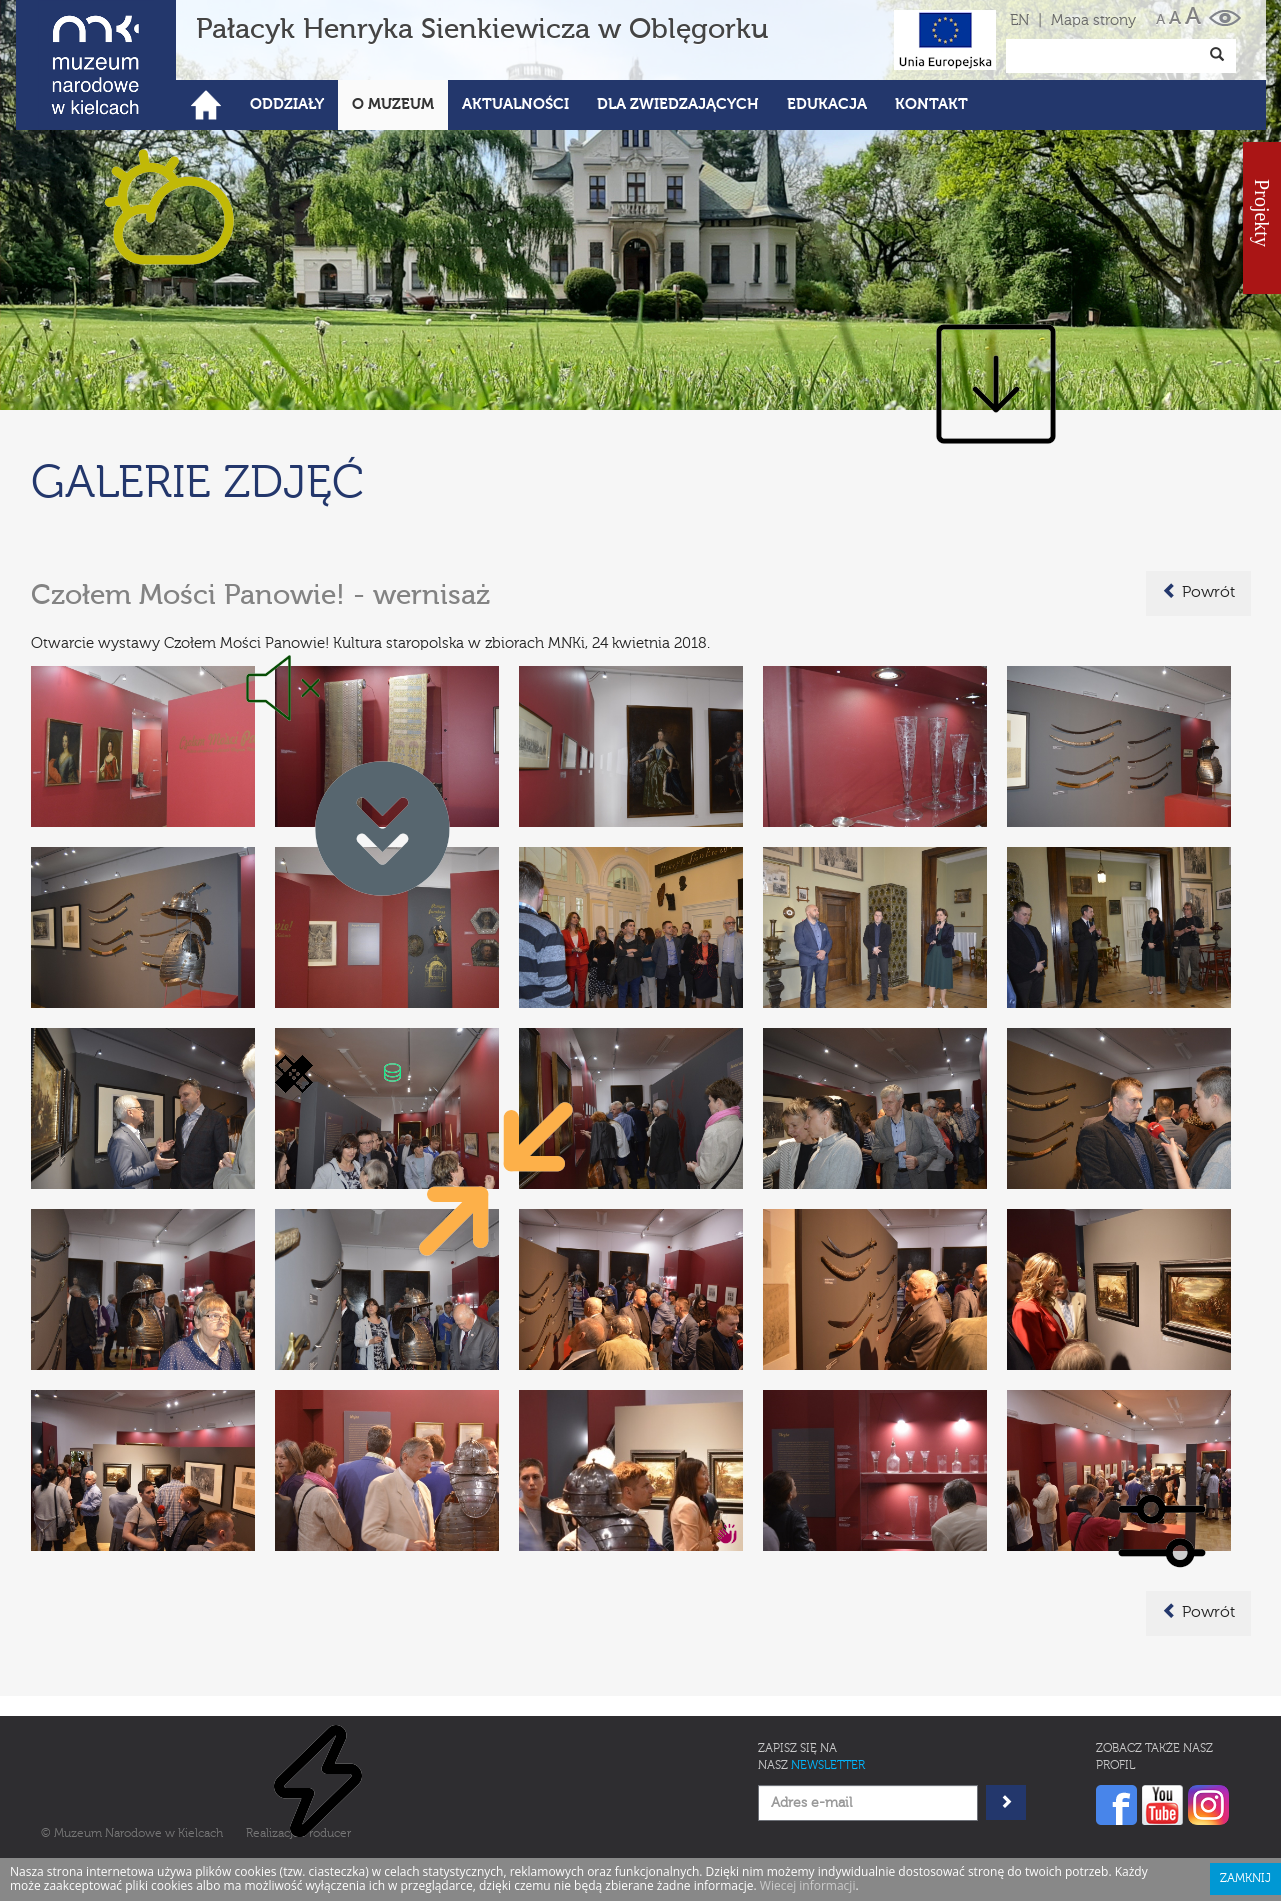 The width and height of the screenshot is (1281, 1901). I want to click on view current weather conditions, so click(169, 209).